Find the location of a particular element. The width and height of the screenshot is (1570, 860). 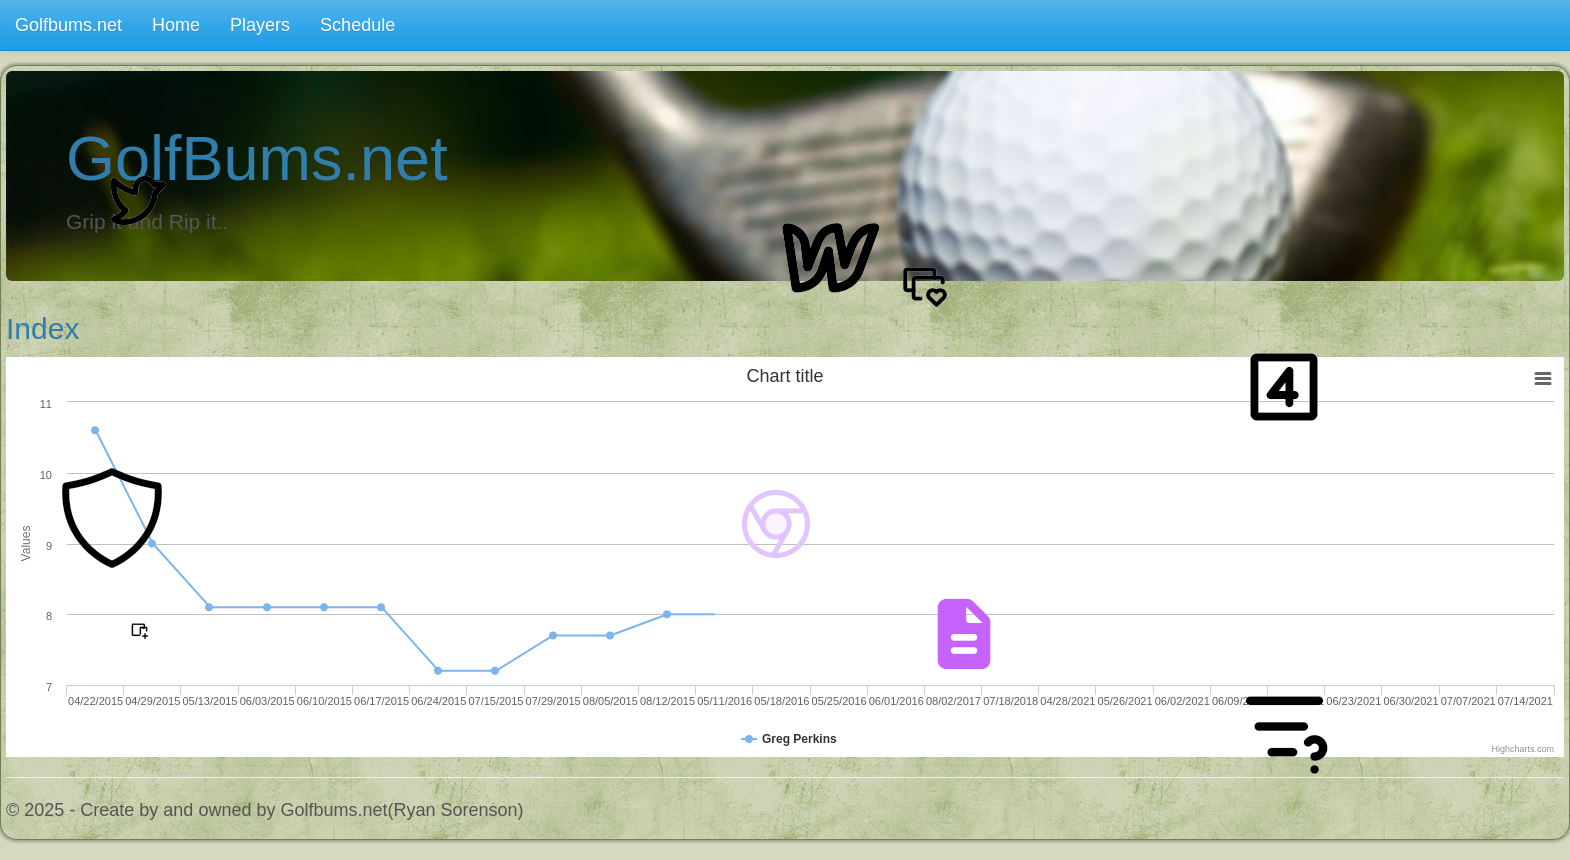

select or navigate to item number four is located at coordinates (1284, 387).